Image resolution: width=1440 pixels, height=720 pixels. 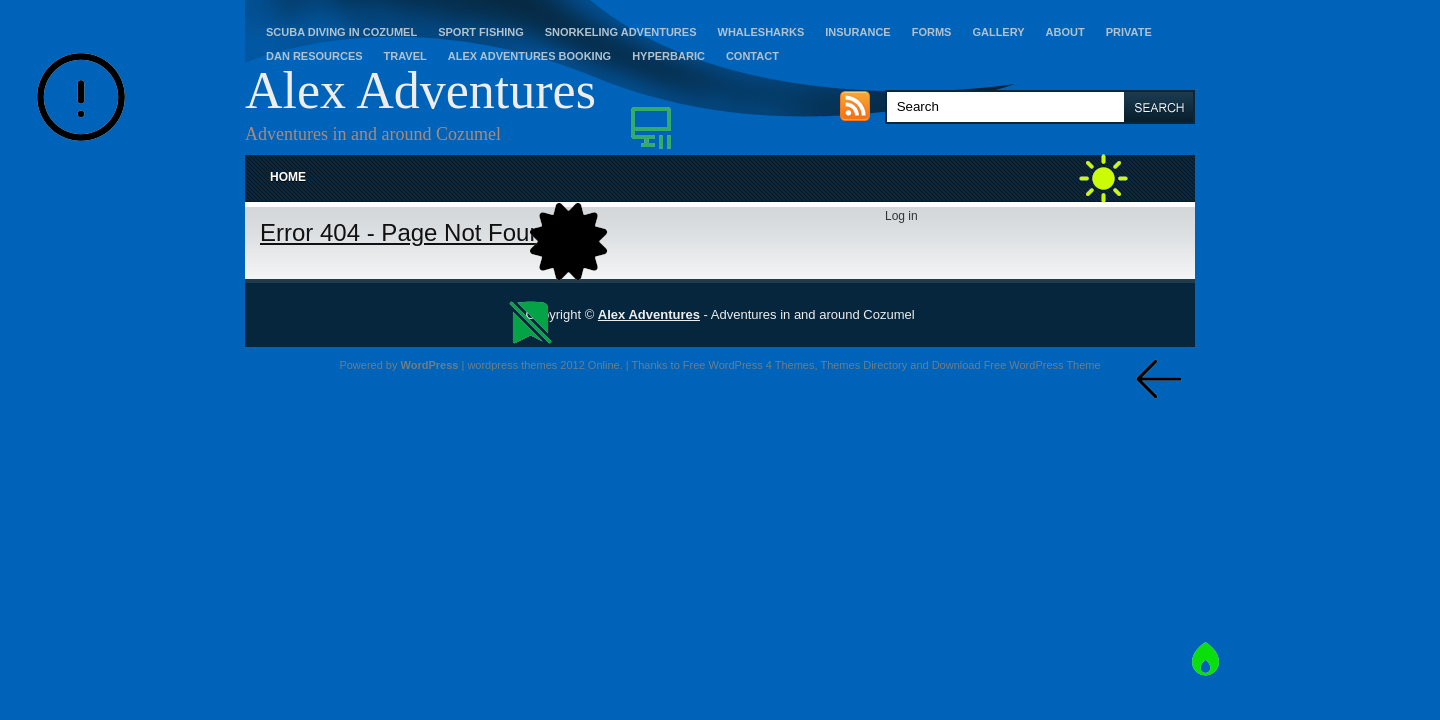 I want to click on indicates trending or hot content, so click(x=1205, y=659).